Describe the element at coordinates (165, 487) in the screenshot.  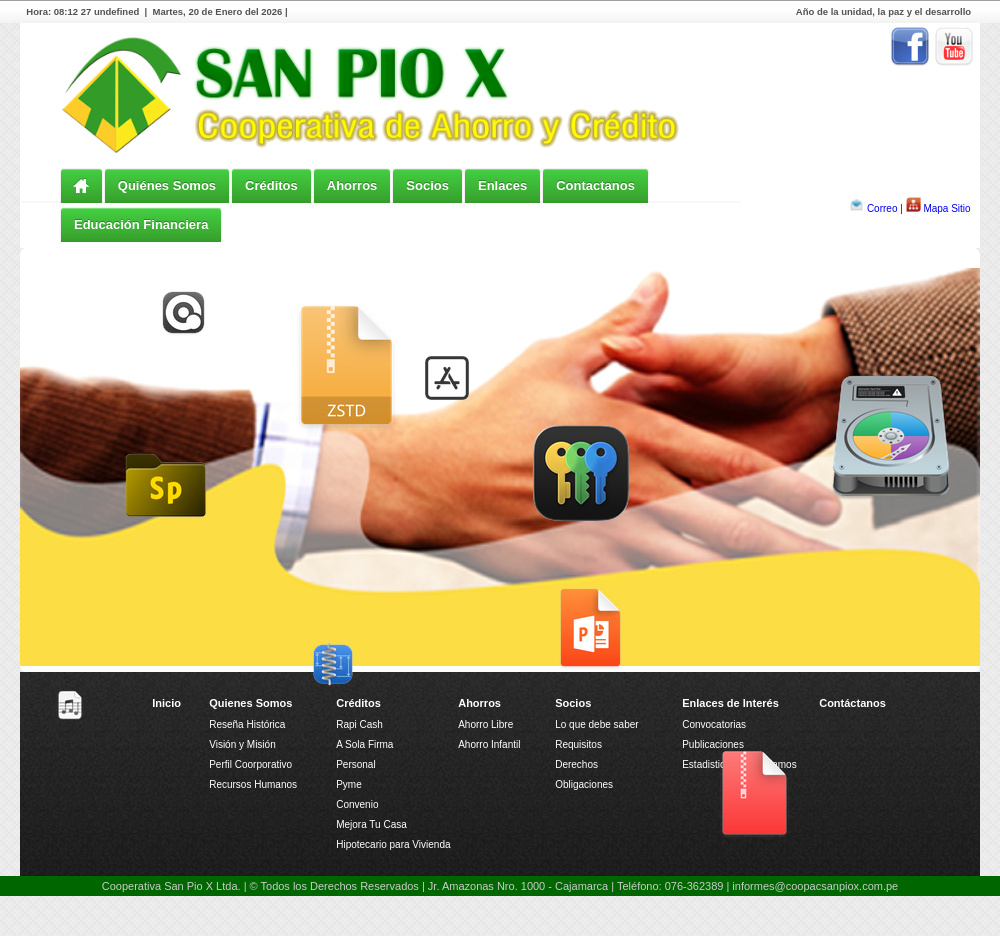
I see `open folder containing adobe spark projects` at that location.